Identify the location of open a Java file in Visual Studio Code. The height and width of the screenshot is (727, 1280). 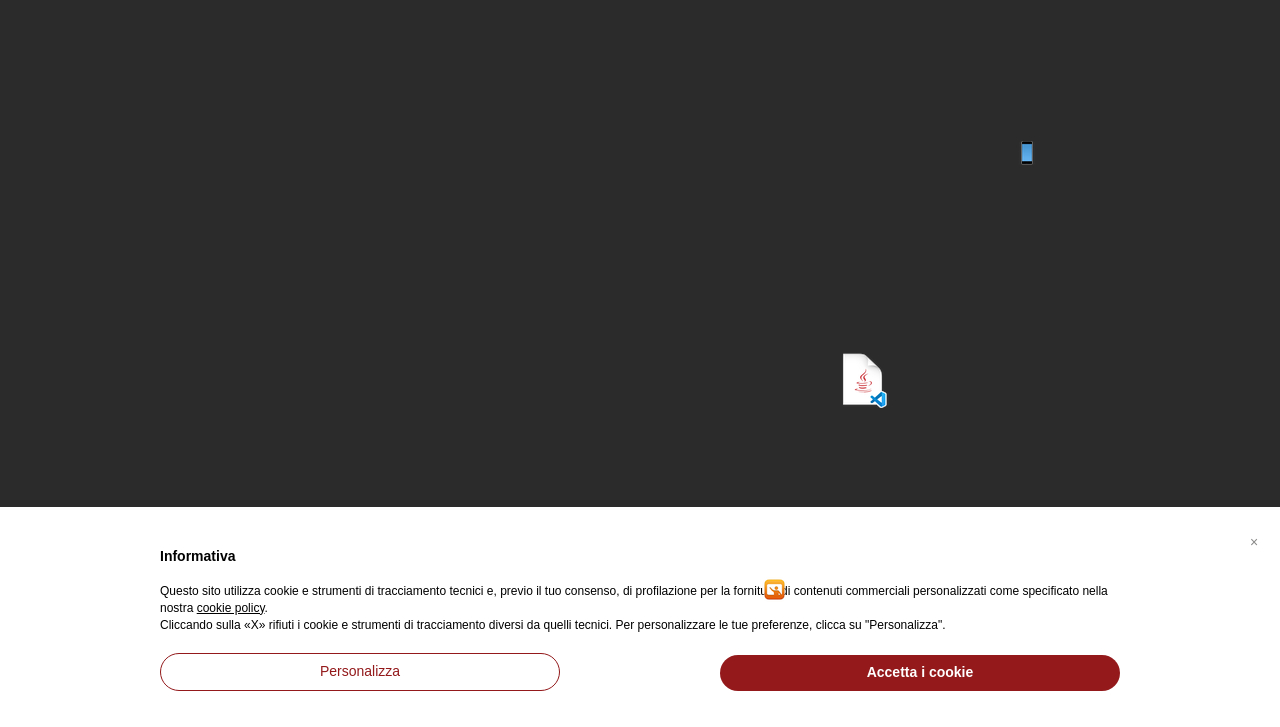
(862, 380).